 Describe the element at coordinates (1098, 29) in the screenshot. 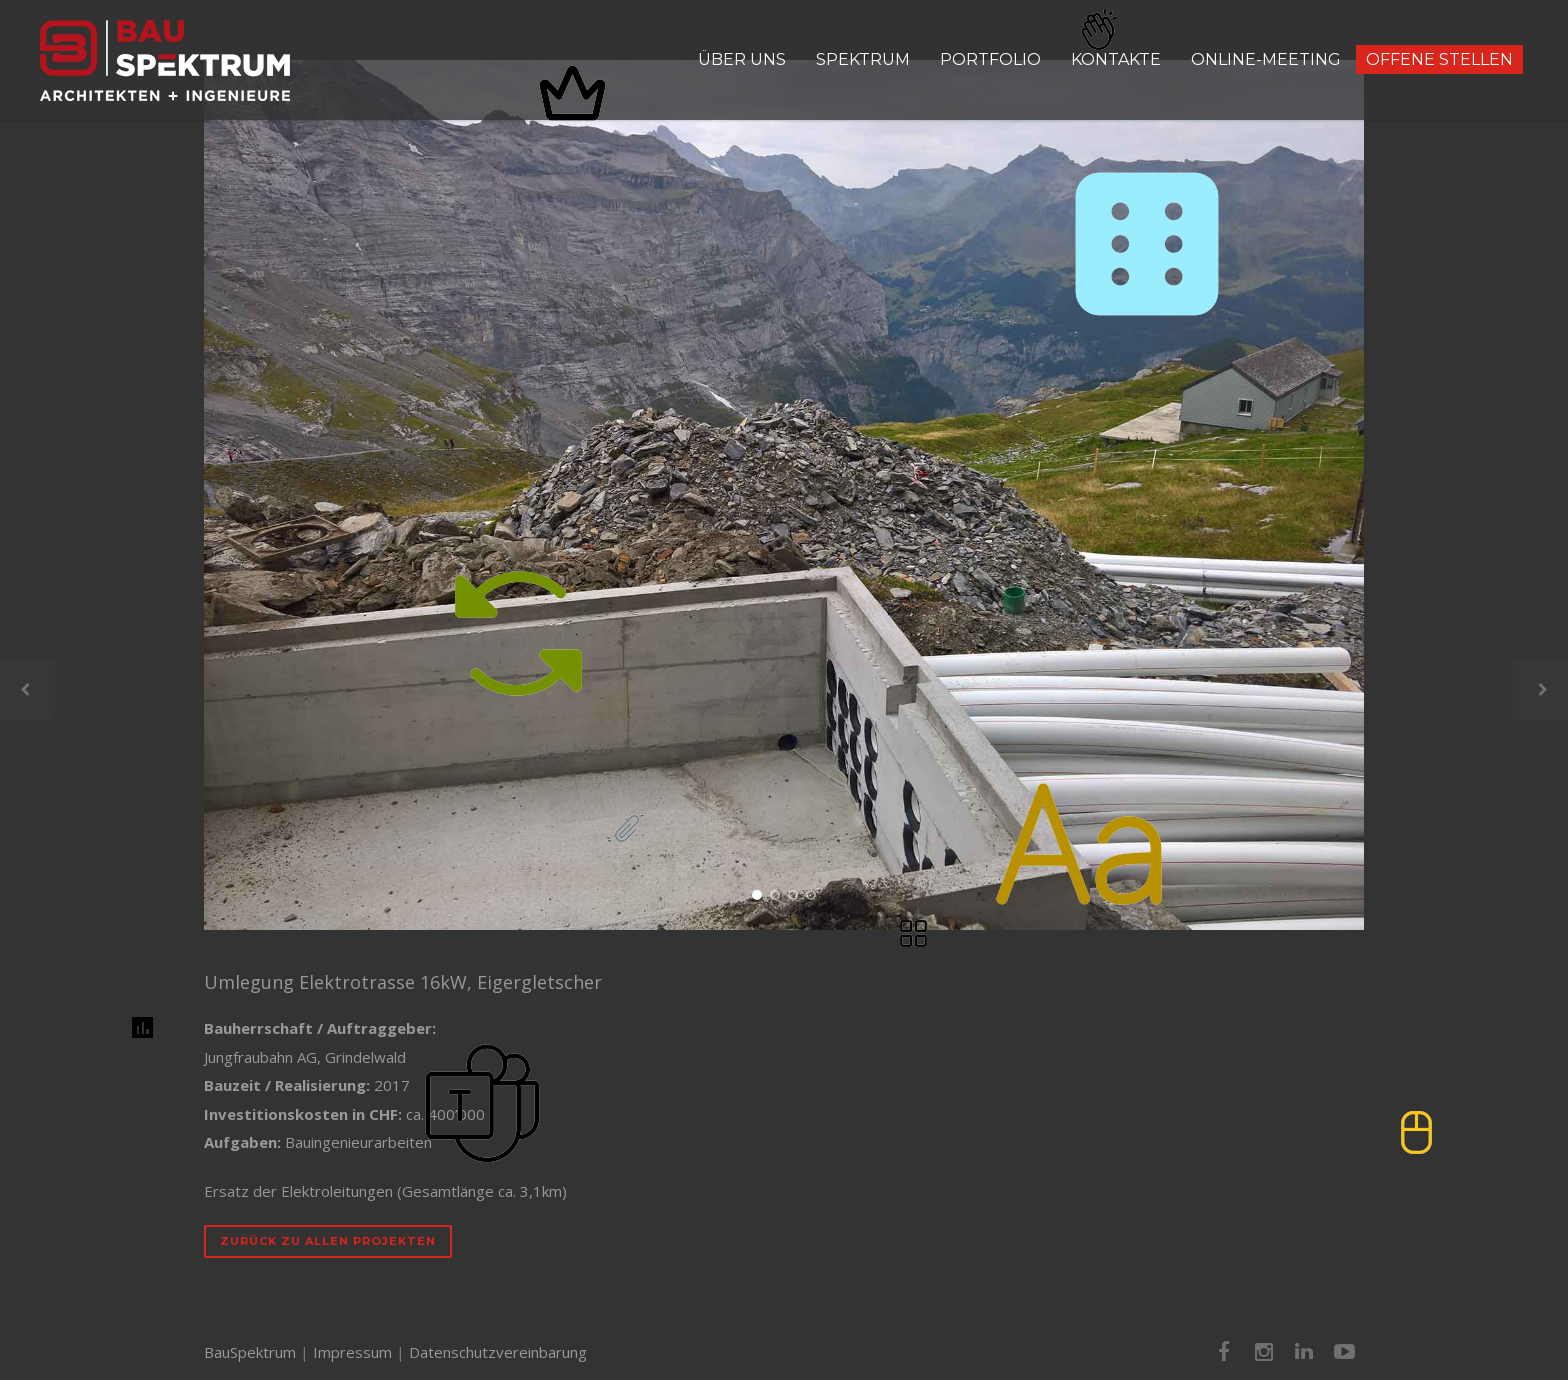

I see `applaud or show appreciation` at that location.